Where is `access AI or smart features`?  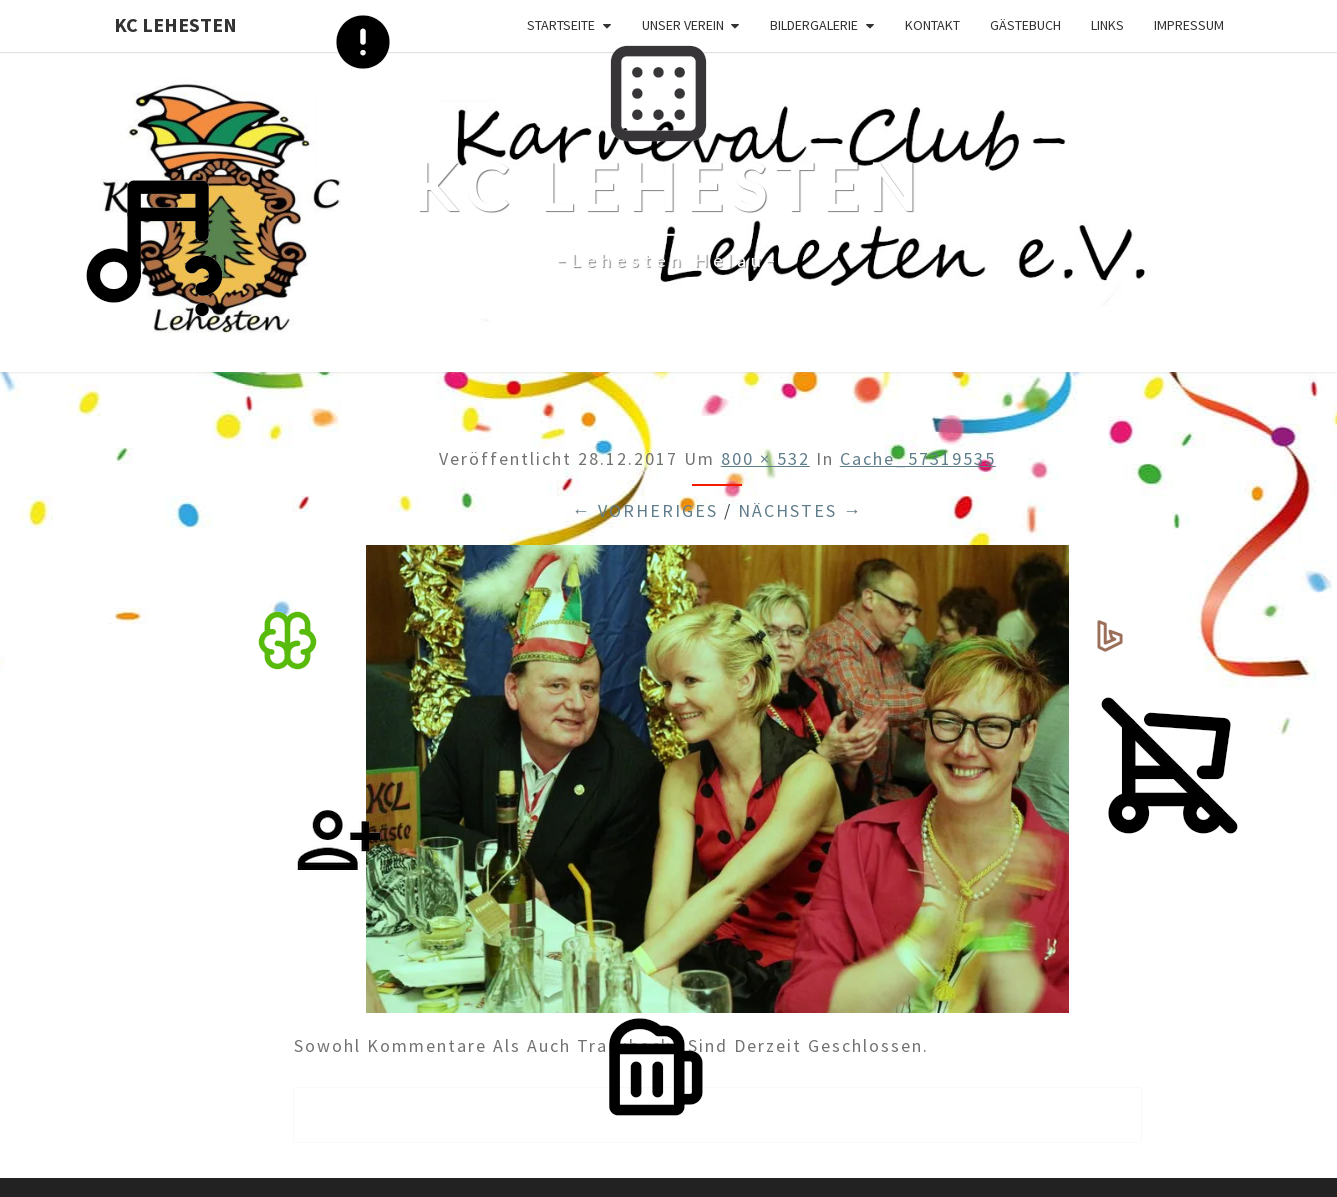 access AI or smart features is located at coordinates (287, 640).